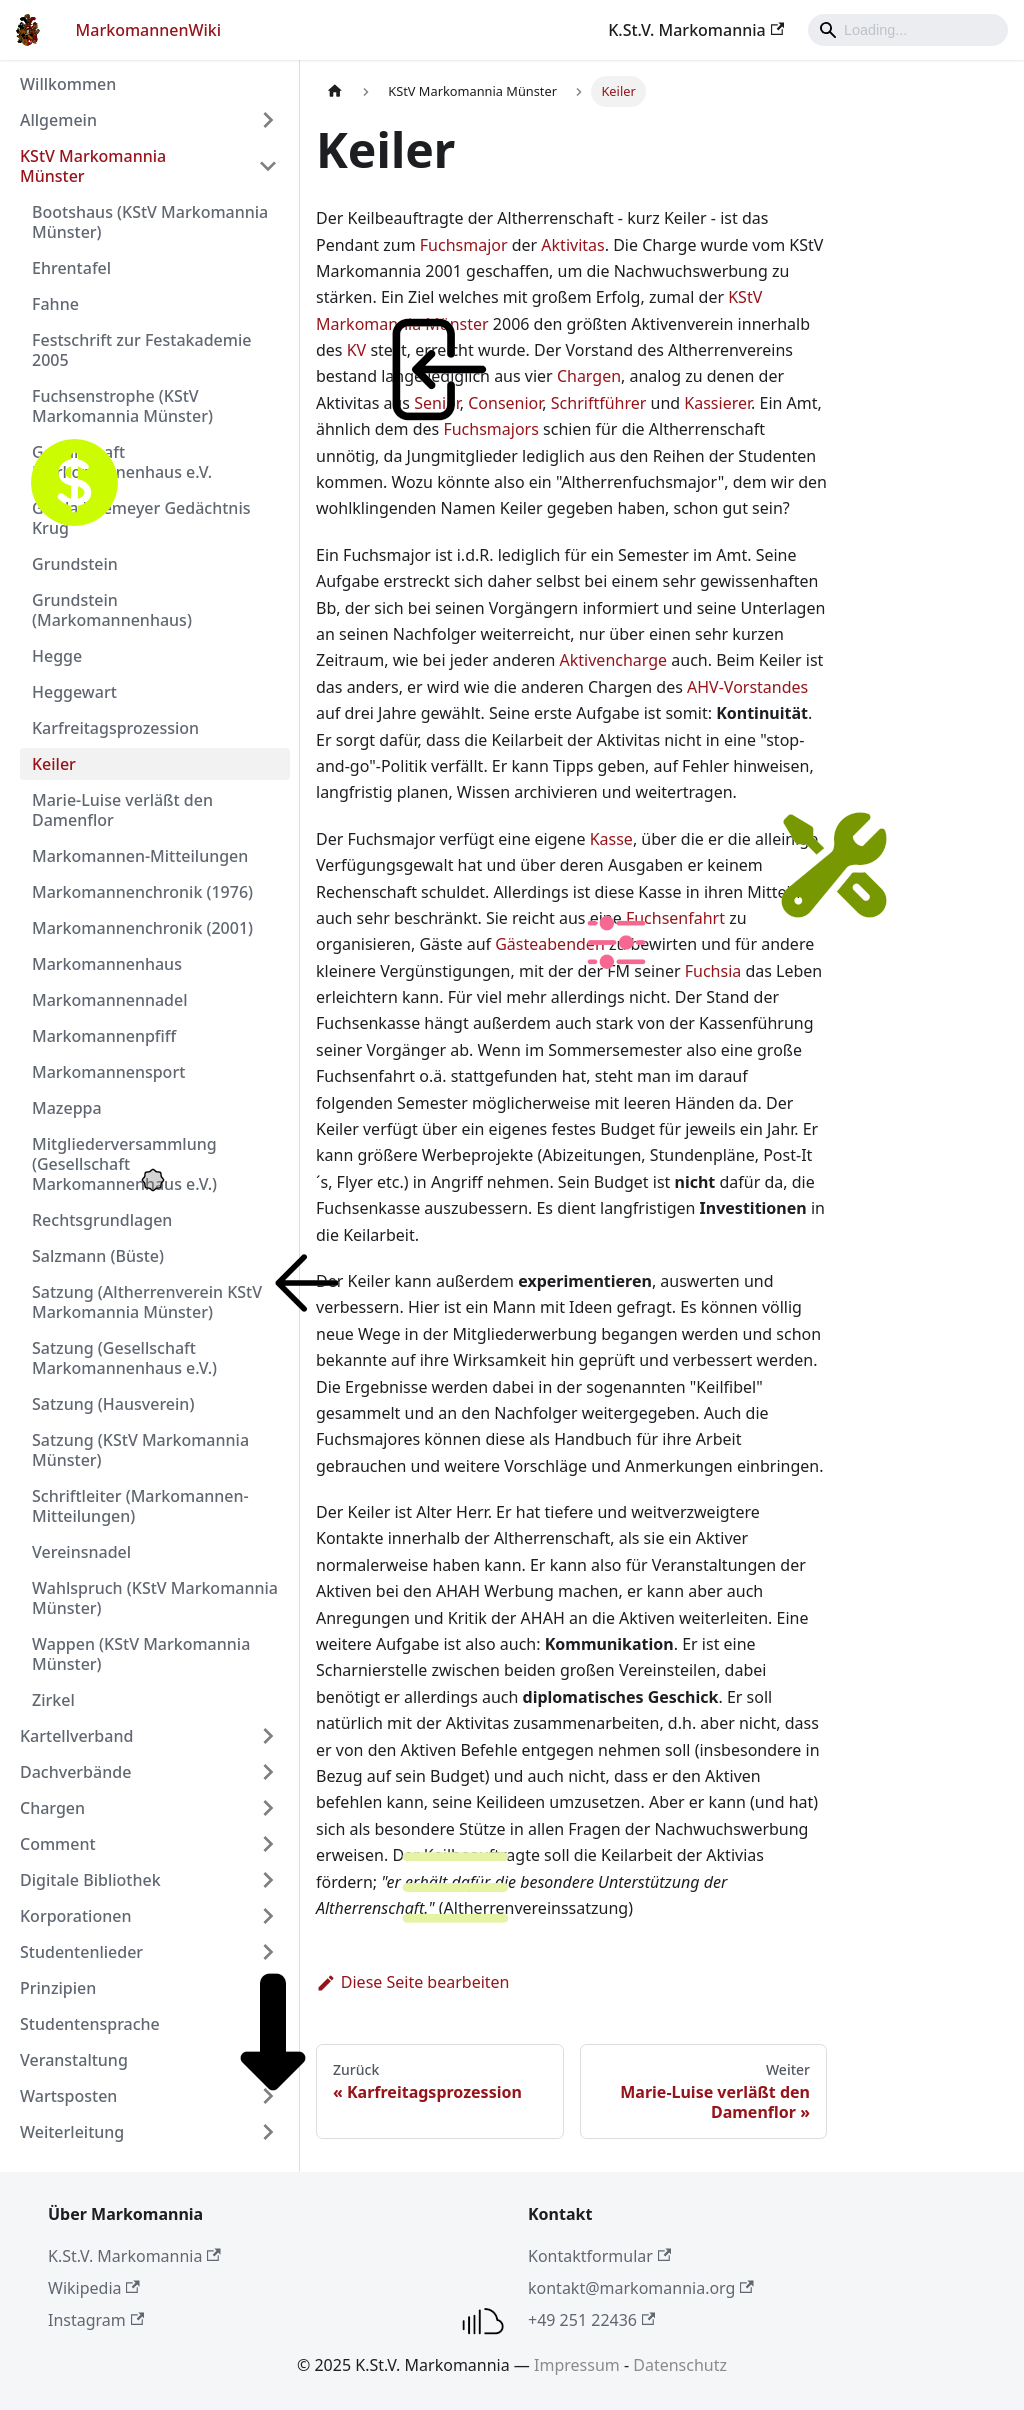  What do you see at coordinates (273, 2032) in the screenshot?
I see `scroll down to see more content` at bounding box center [273, 2032].